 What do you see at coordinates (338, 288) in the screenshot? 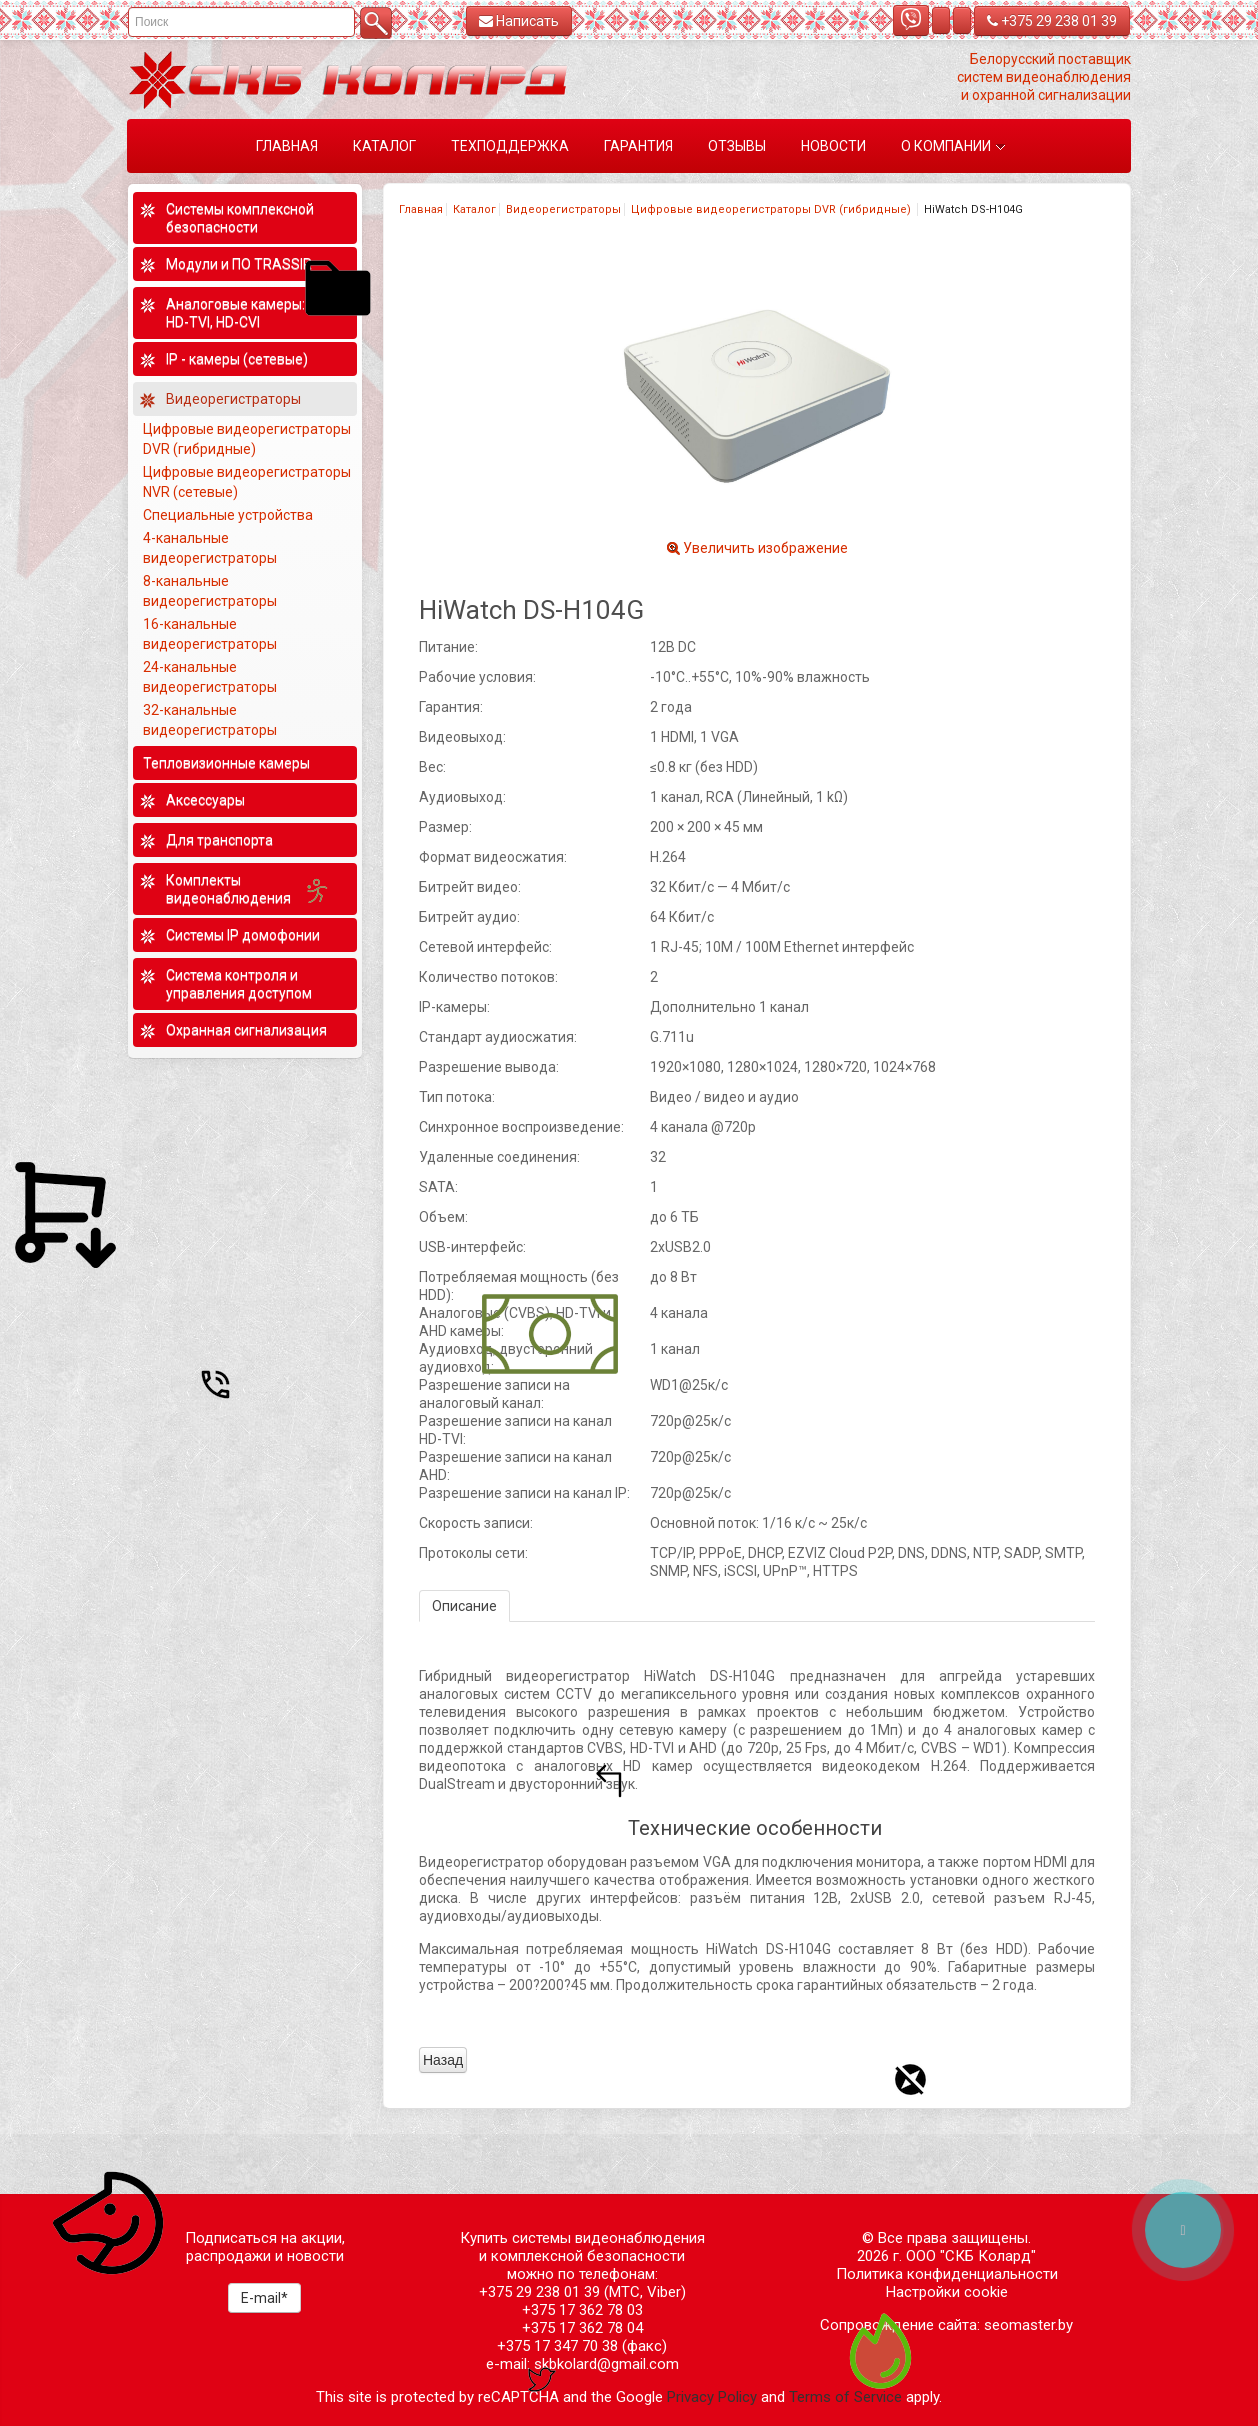
I see `open file folder` at bounding box center [338, 288].